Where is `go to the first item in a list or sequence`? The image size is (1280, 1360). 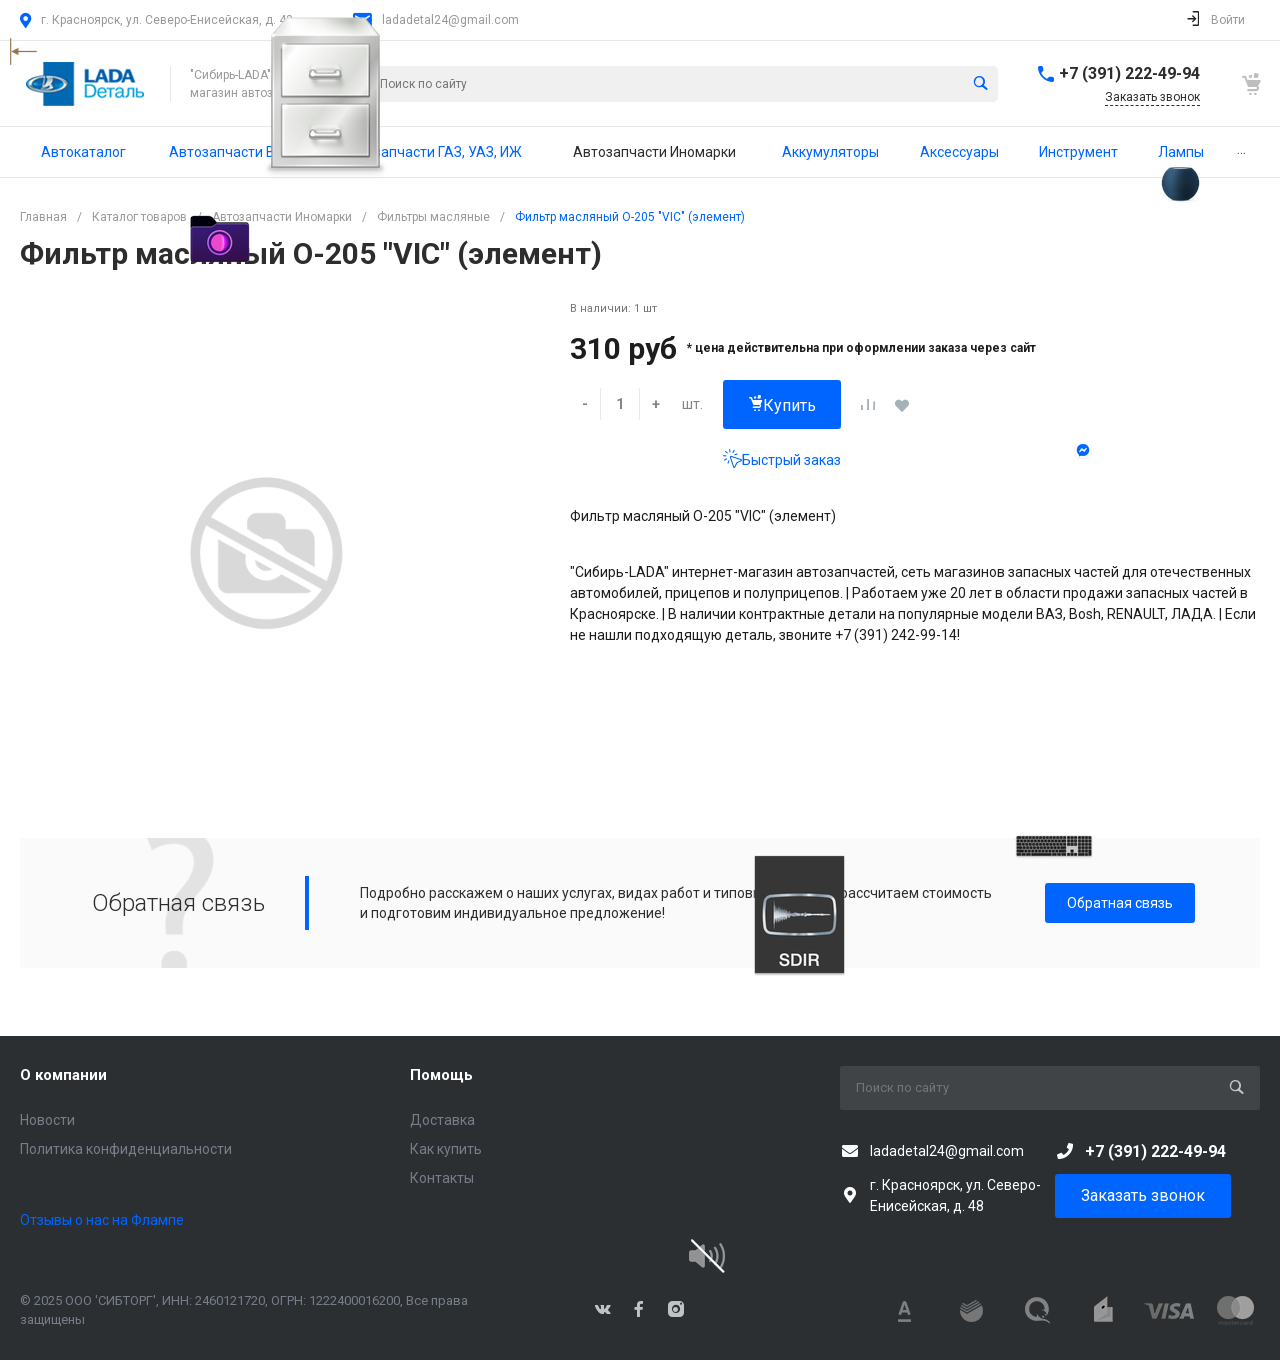
go to the first item in a list or sequence is located at coordinates (23, 51).